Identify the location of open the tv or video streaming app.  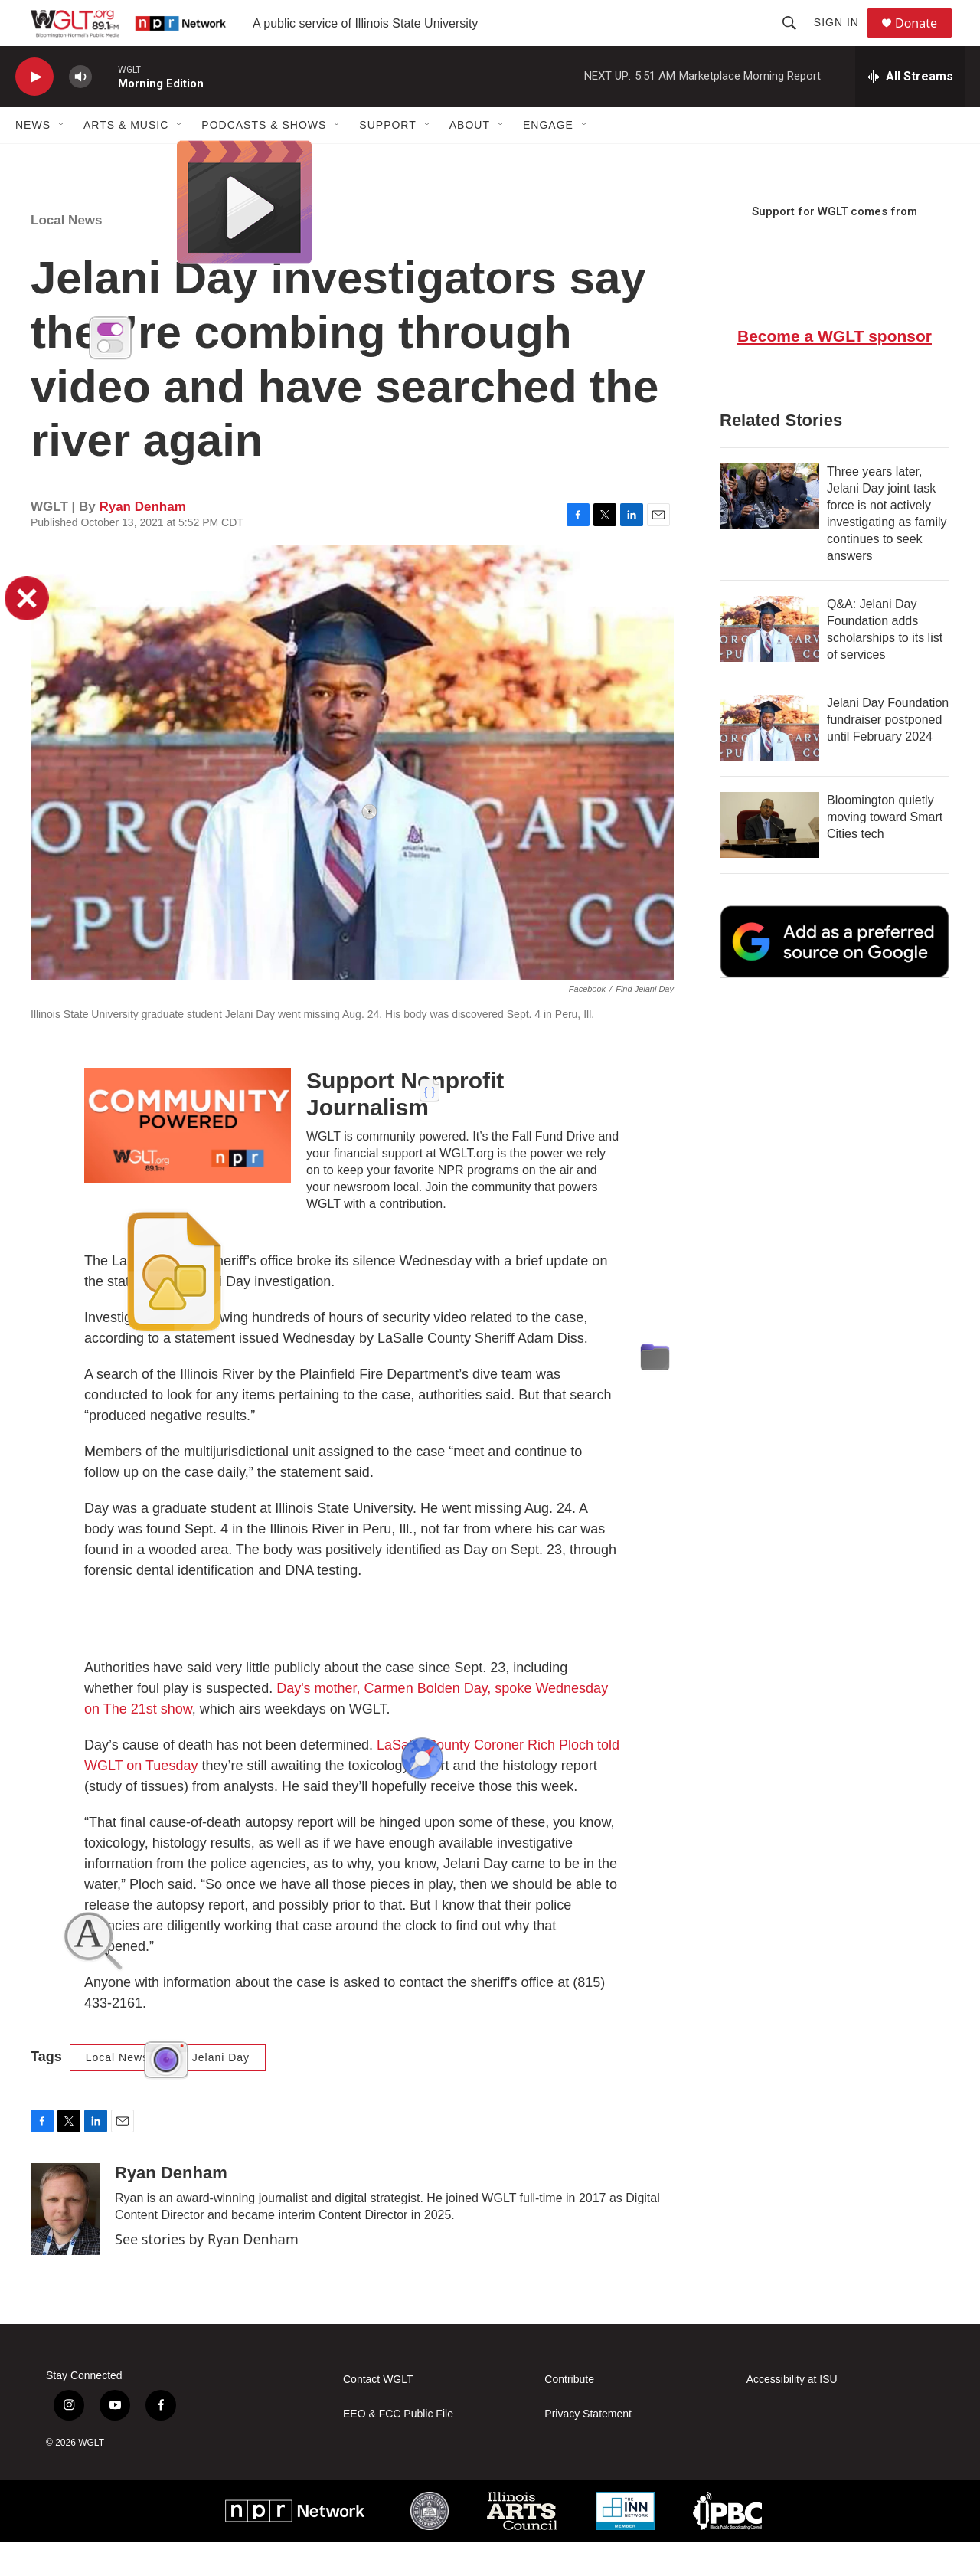
(244, 202).